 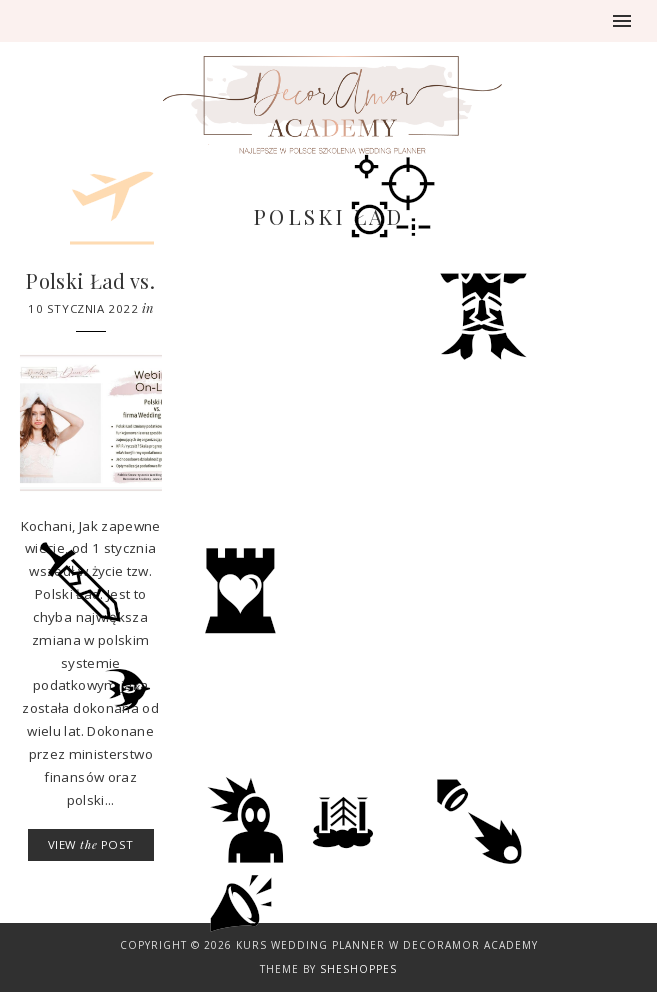 I want to click on view departing flights, so click(x=112, y=207).